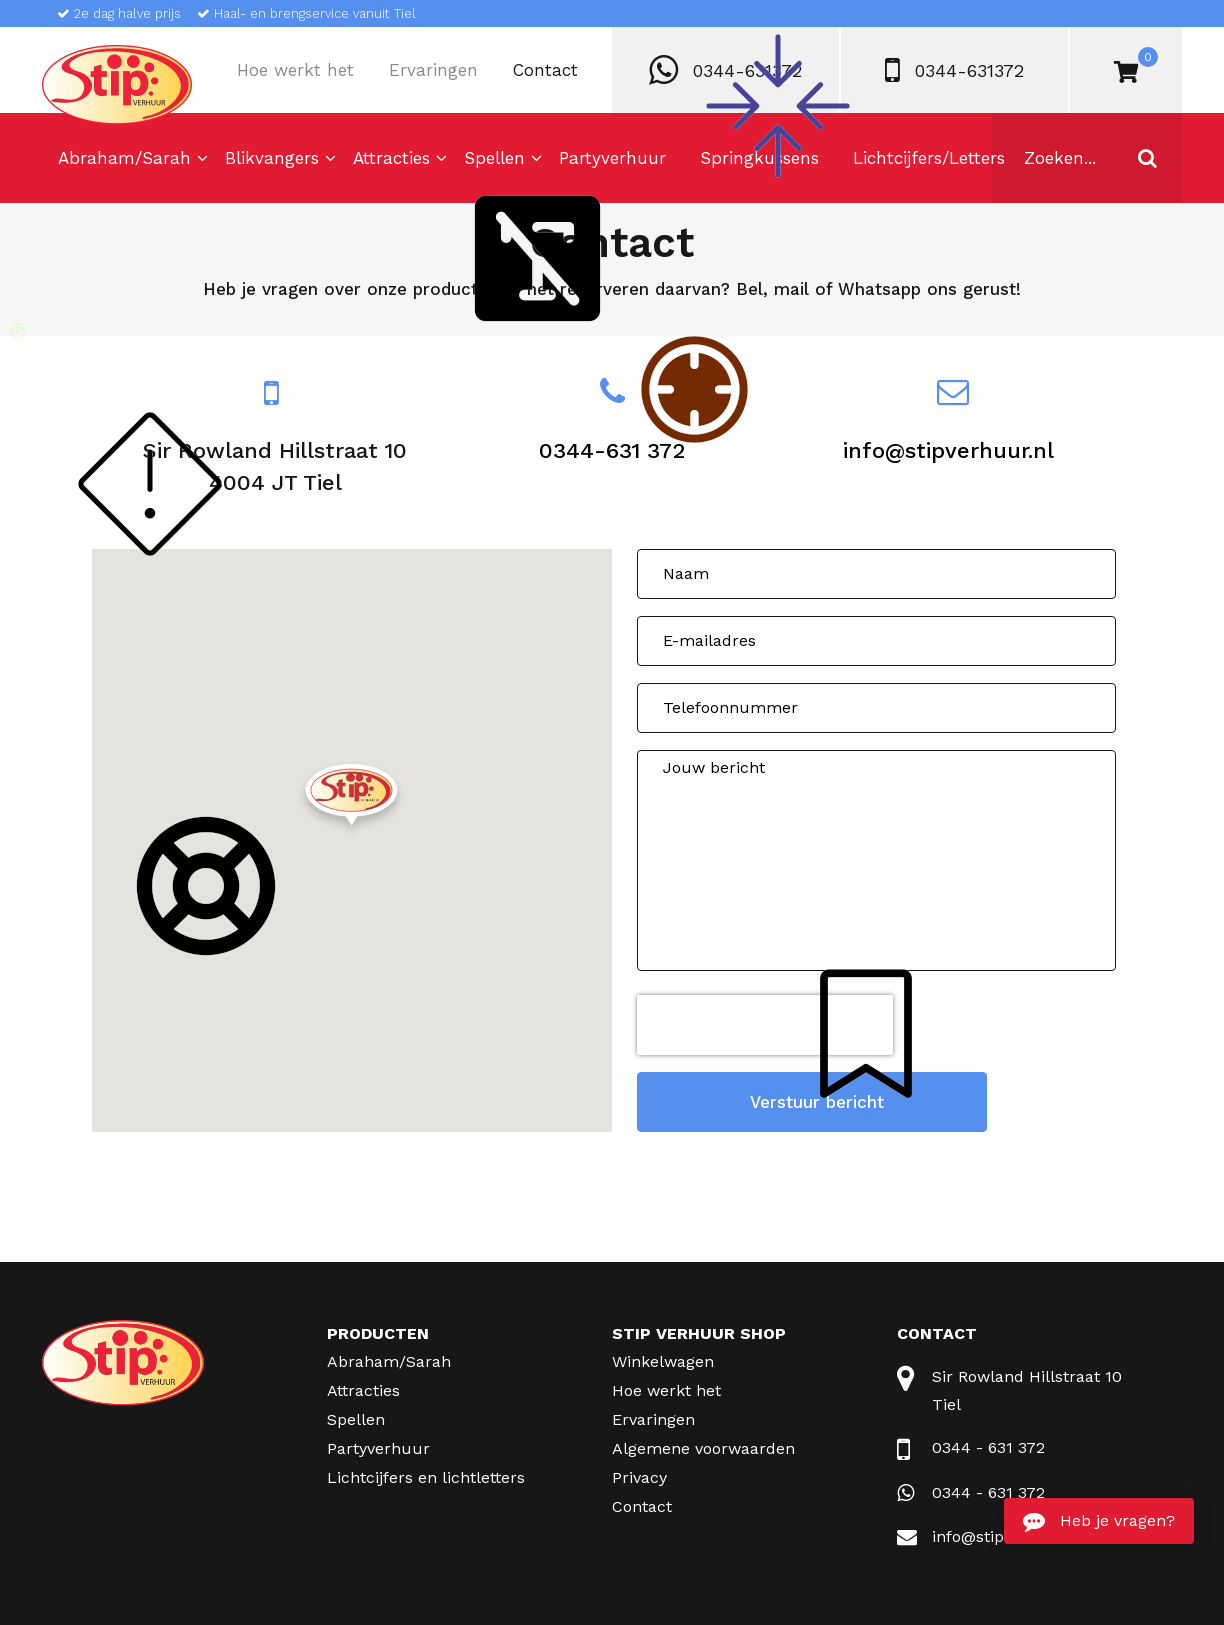  I want to click on disable text formatting, so click(537, 258).